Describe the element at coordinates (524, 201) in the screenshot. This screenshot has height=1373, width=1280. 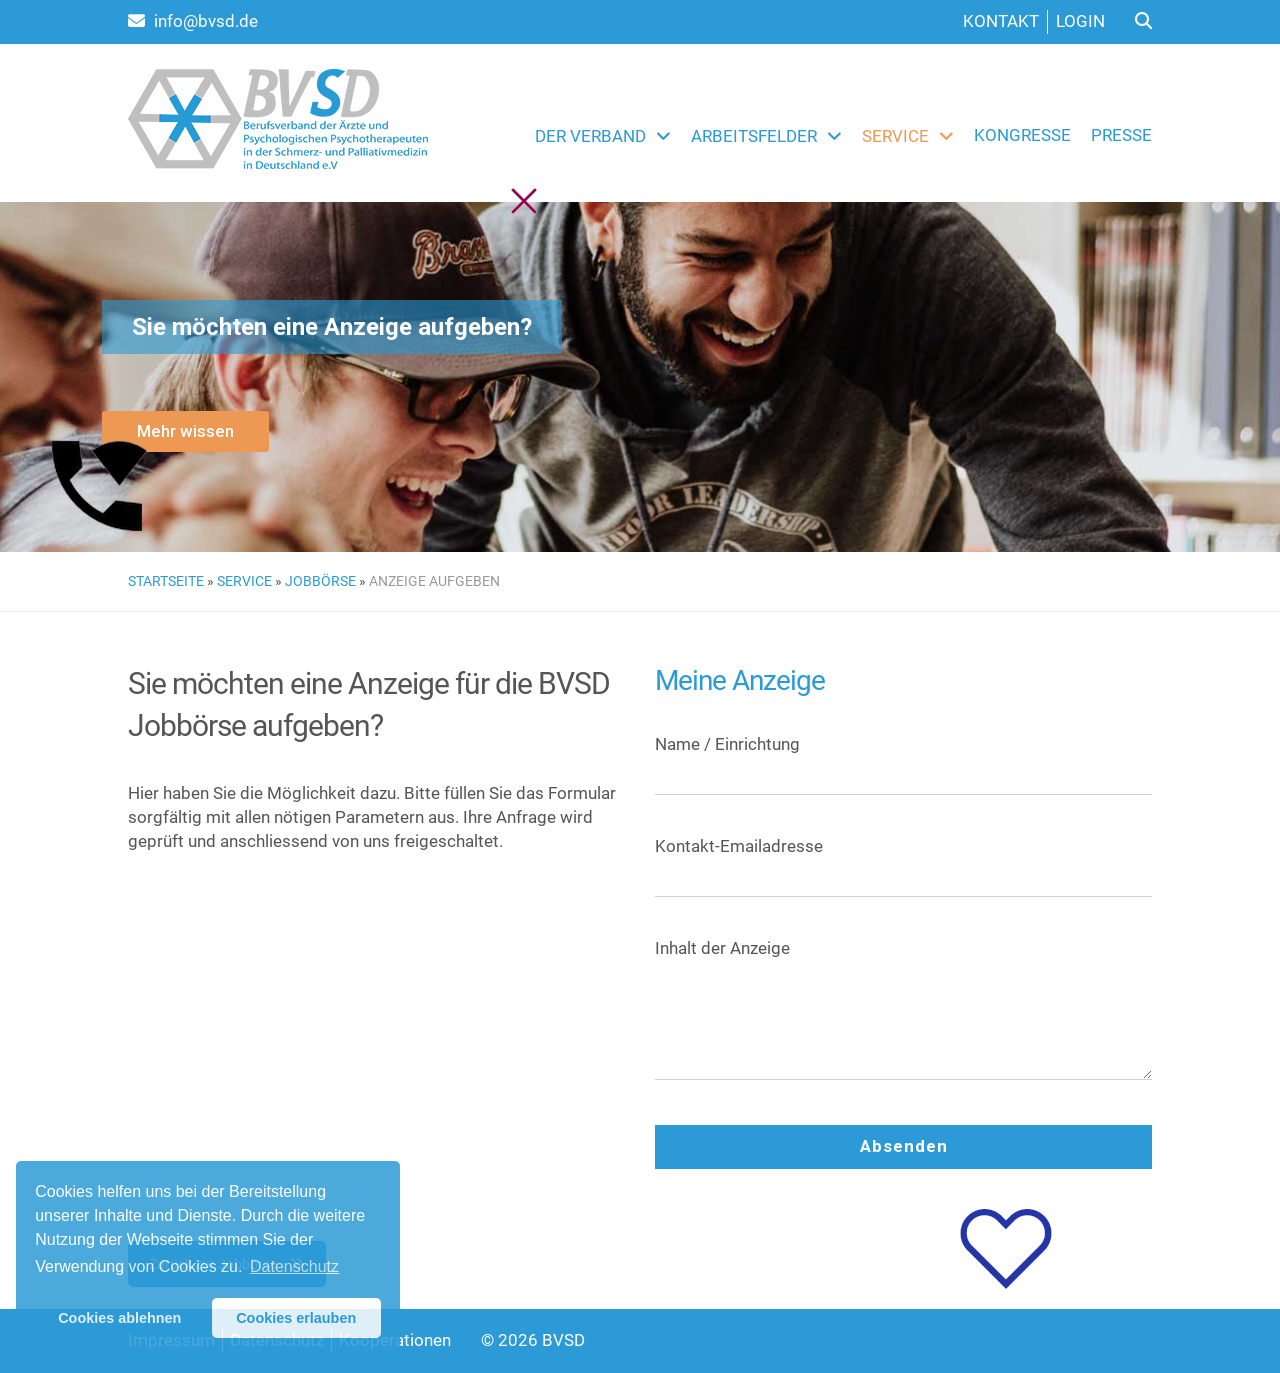
I see `close the current window or tab` at that location.